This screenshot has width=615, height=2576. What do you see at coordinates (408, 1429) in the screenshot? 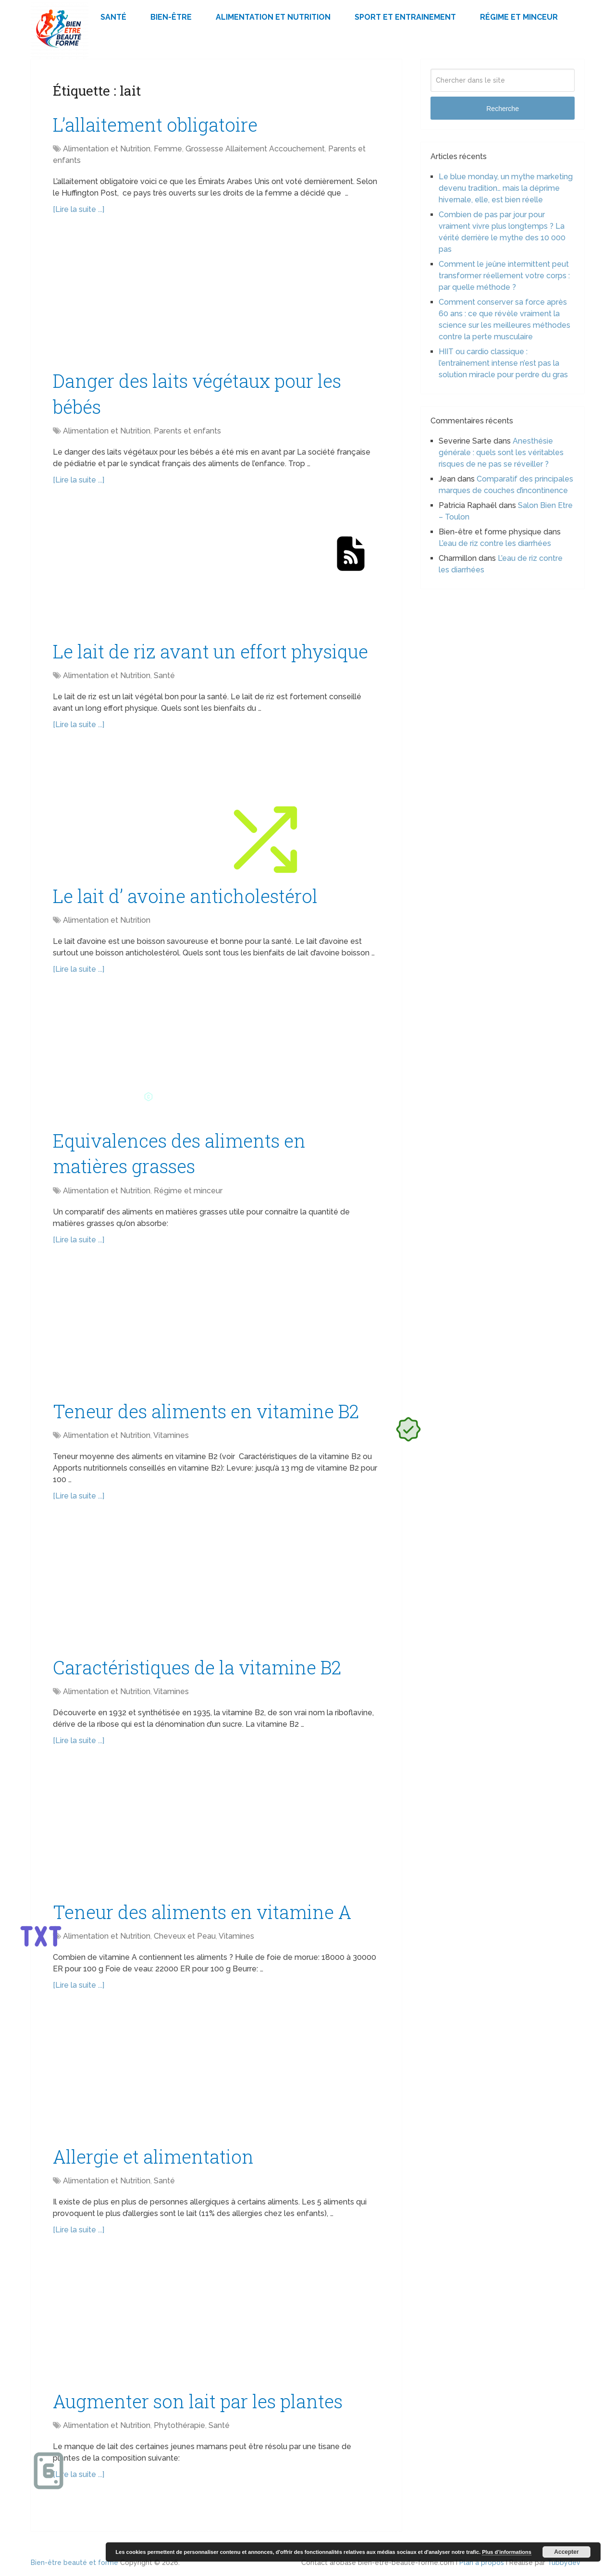
I see `indicates verified or authenticated status` at bounding box center [408, 1429].